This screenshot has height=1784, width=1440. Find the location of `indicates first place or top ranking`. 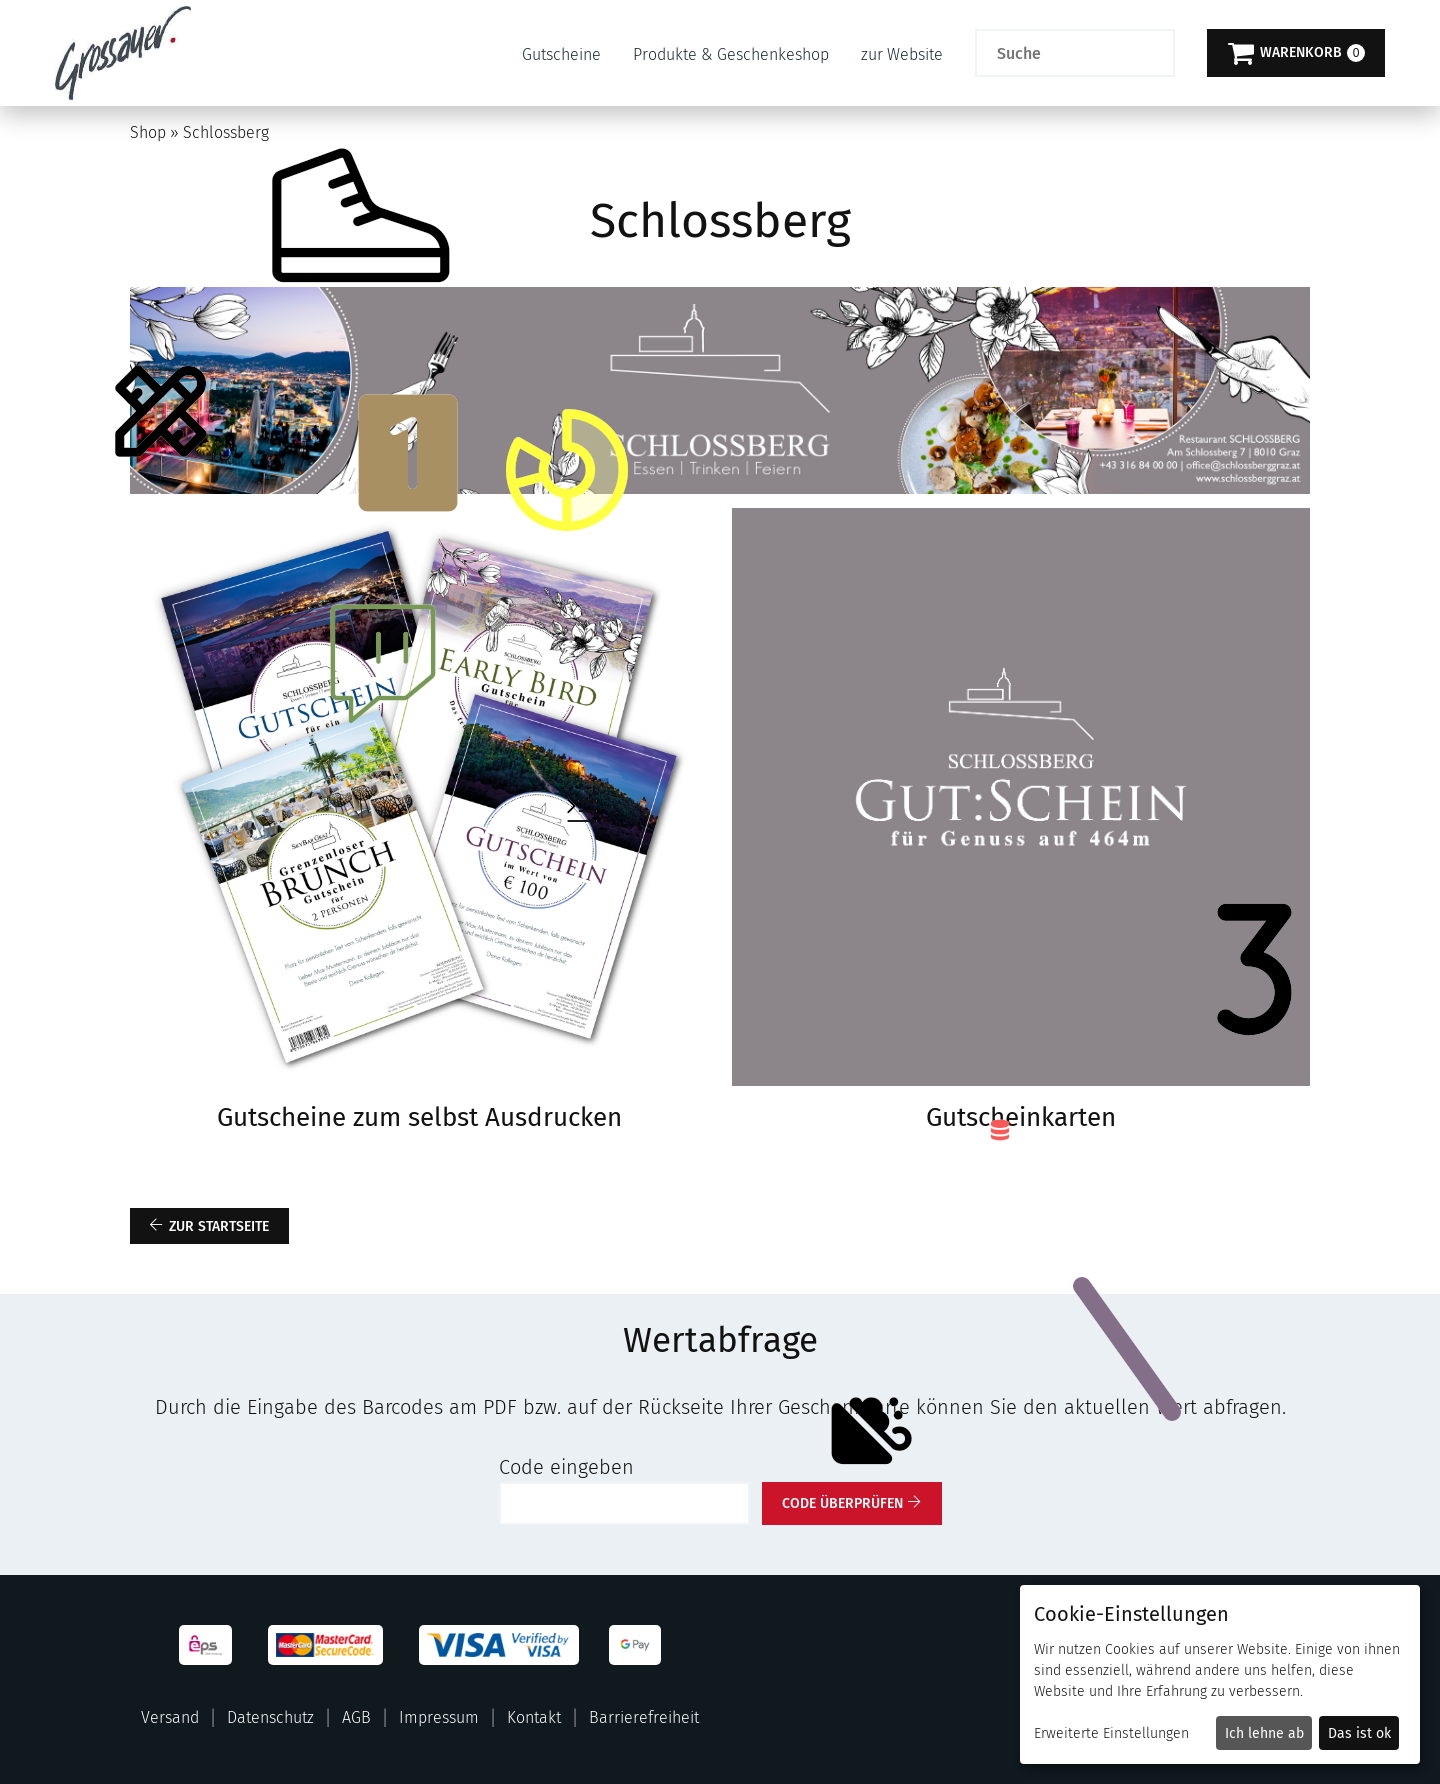

indicates first place or top ranking is located at coordinates (408, 453).